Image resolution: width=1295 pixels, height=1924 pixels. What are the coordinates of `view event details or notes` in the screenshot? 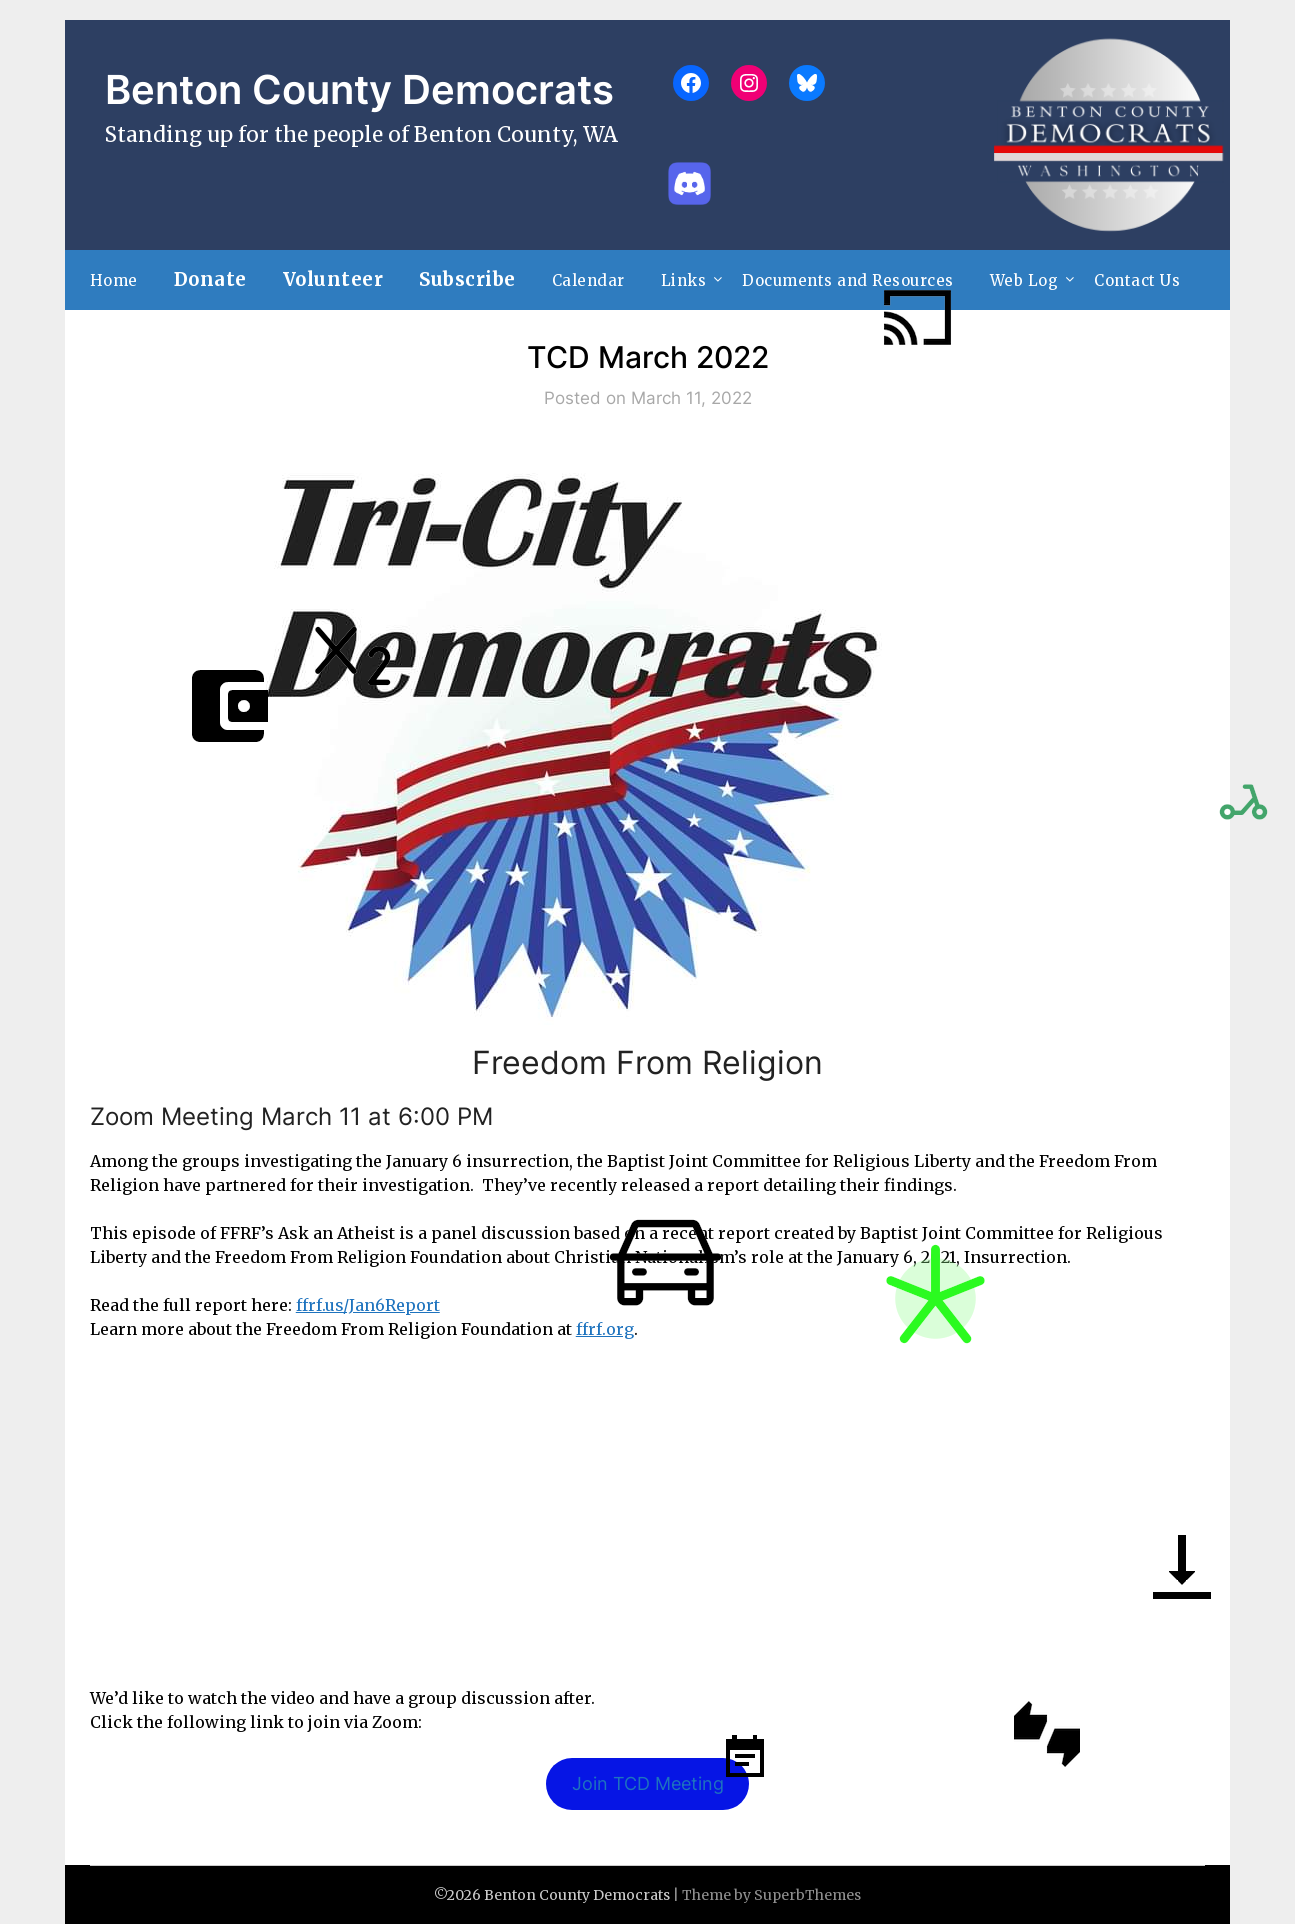 It's located at (745, 1758).